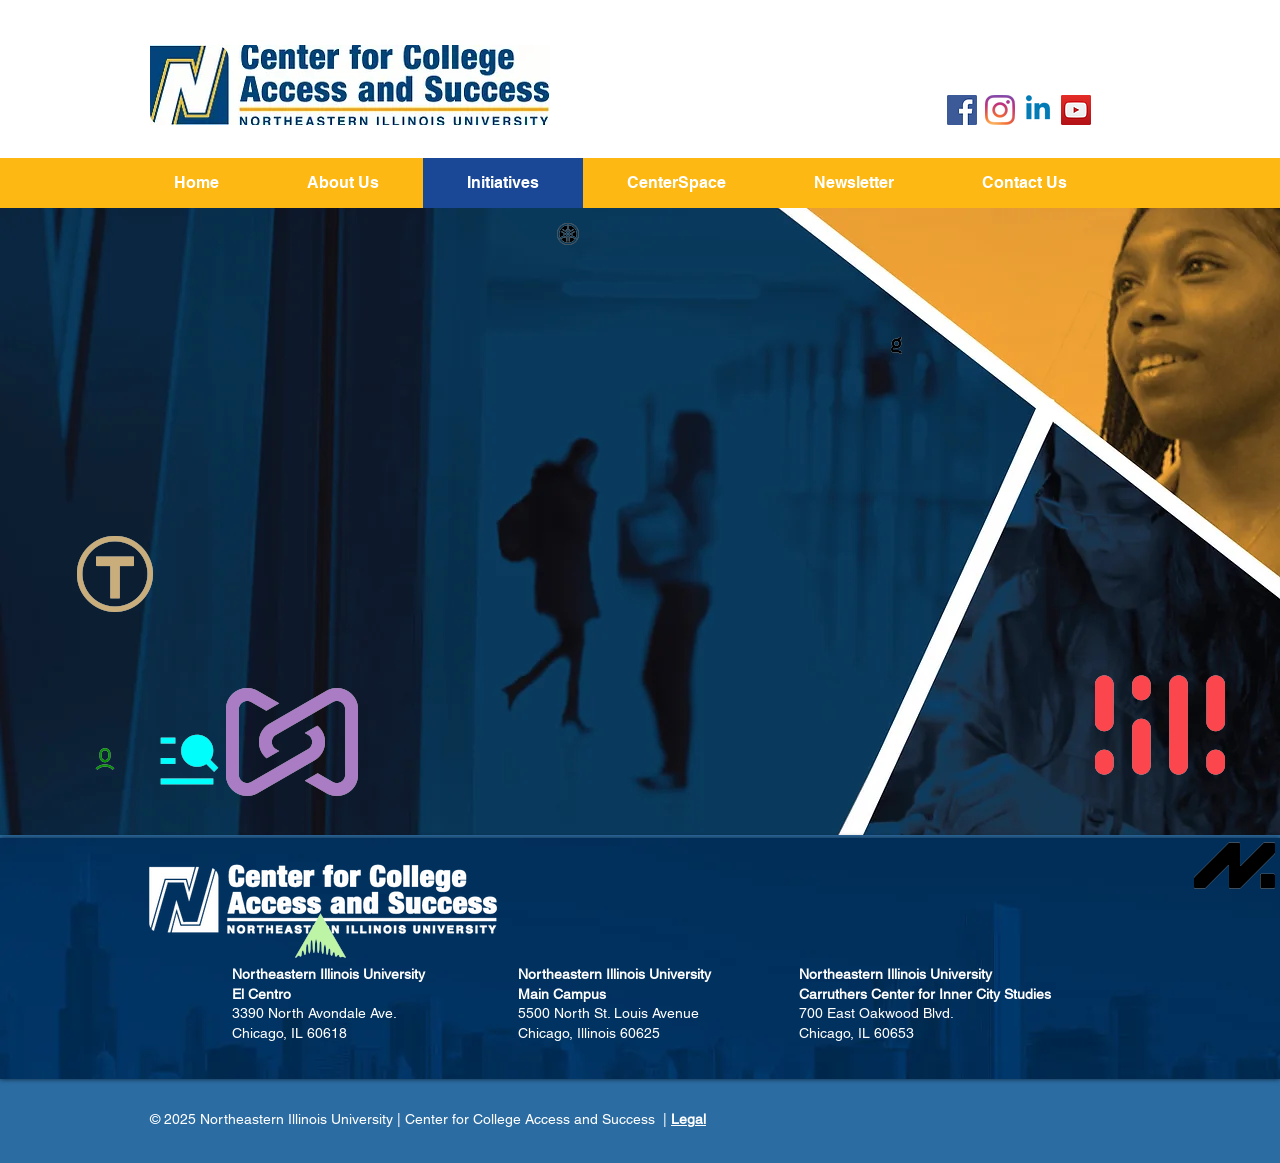 The width and height of the screenshot is (1280, 1163). What do you see at coordinates (1160, 725) in the screenshot?
I see `scrollreveal javascript library logo` at bounding box center [1160, 725].